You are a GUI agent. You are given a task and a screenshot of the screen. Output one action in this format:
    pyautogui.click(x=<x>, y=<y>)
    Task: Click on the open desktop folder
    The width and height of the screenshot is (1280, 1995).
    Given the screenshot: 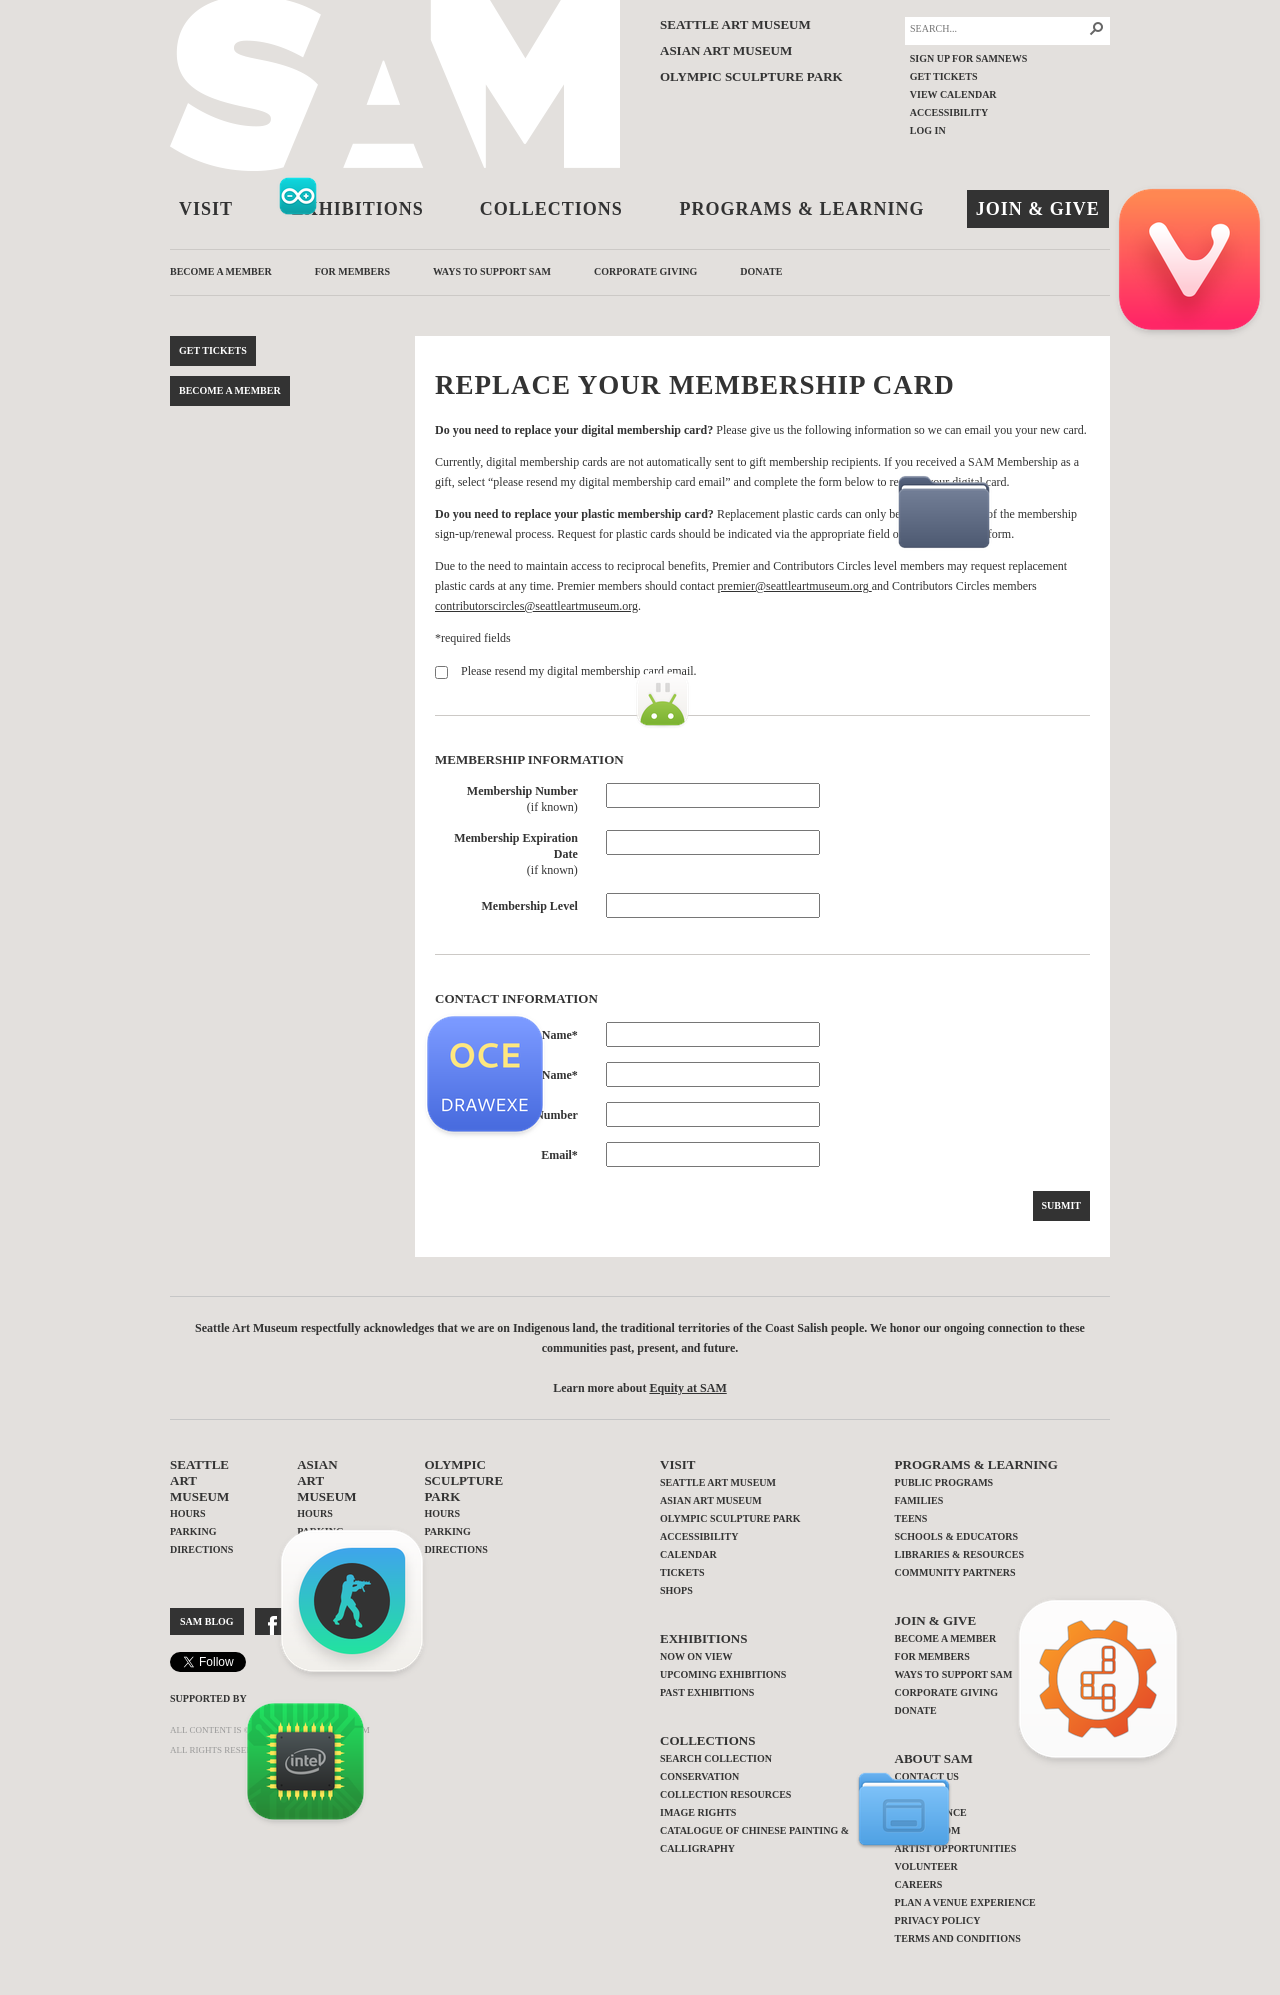 What is the action you would take?
    pyautogui.click(x=904, y=1809)
    